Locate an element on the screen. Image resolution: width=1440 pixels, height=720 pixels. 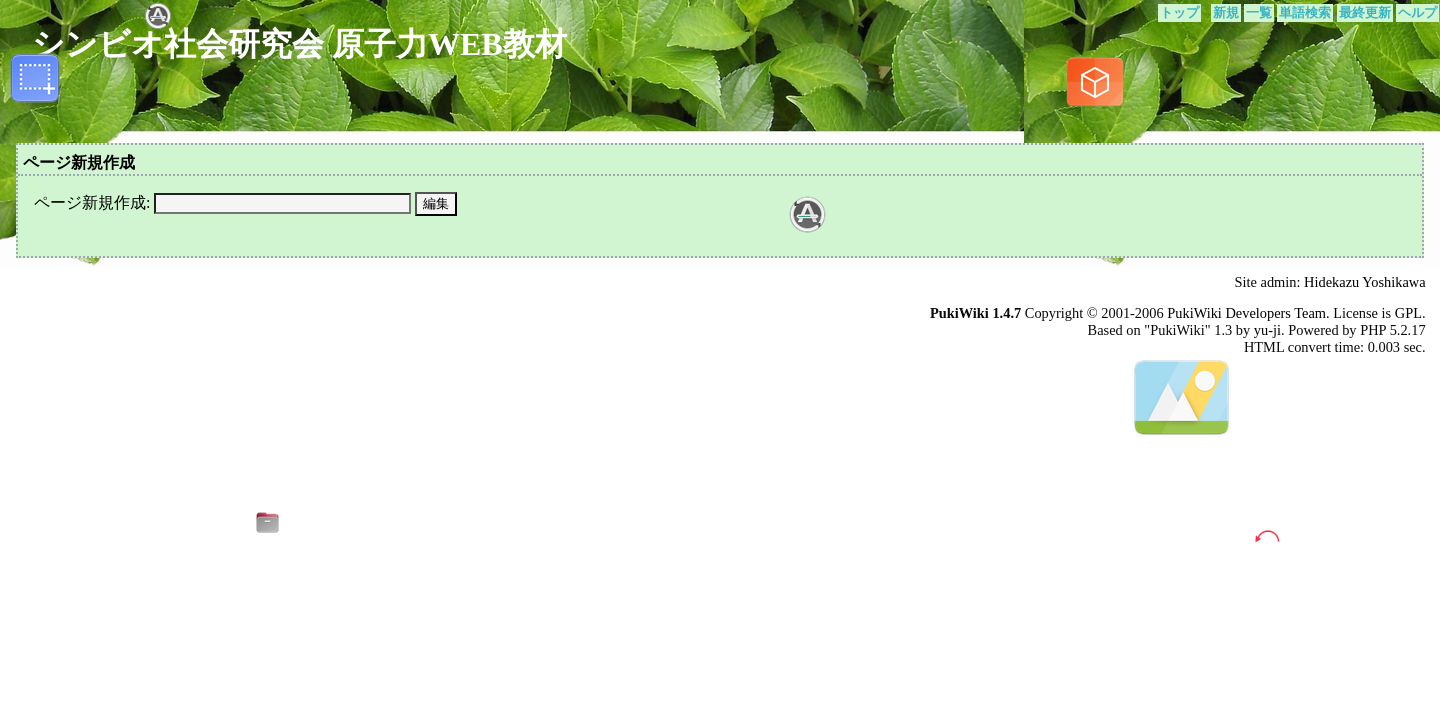
open the photos app is located at coordinates (1181, 397).